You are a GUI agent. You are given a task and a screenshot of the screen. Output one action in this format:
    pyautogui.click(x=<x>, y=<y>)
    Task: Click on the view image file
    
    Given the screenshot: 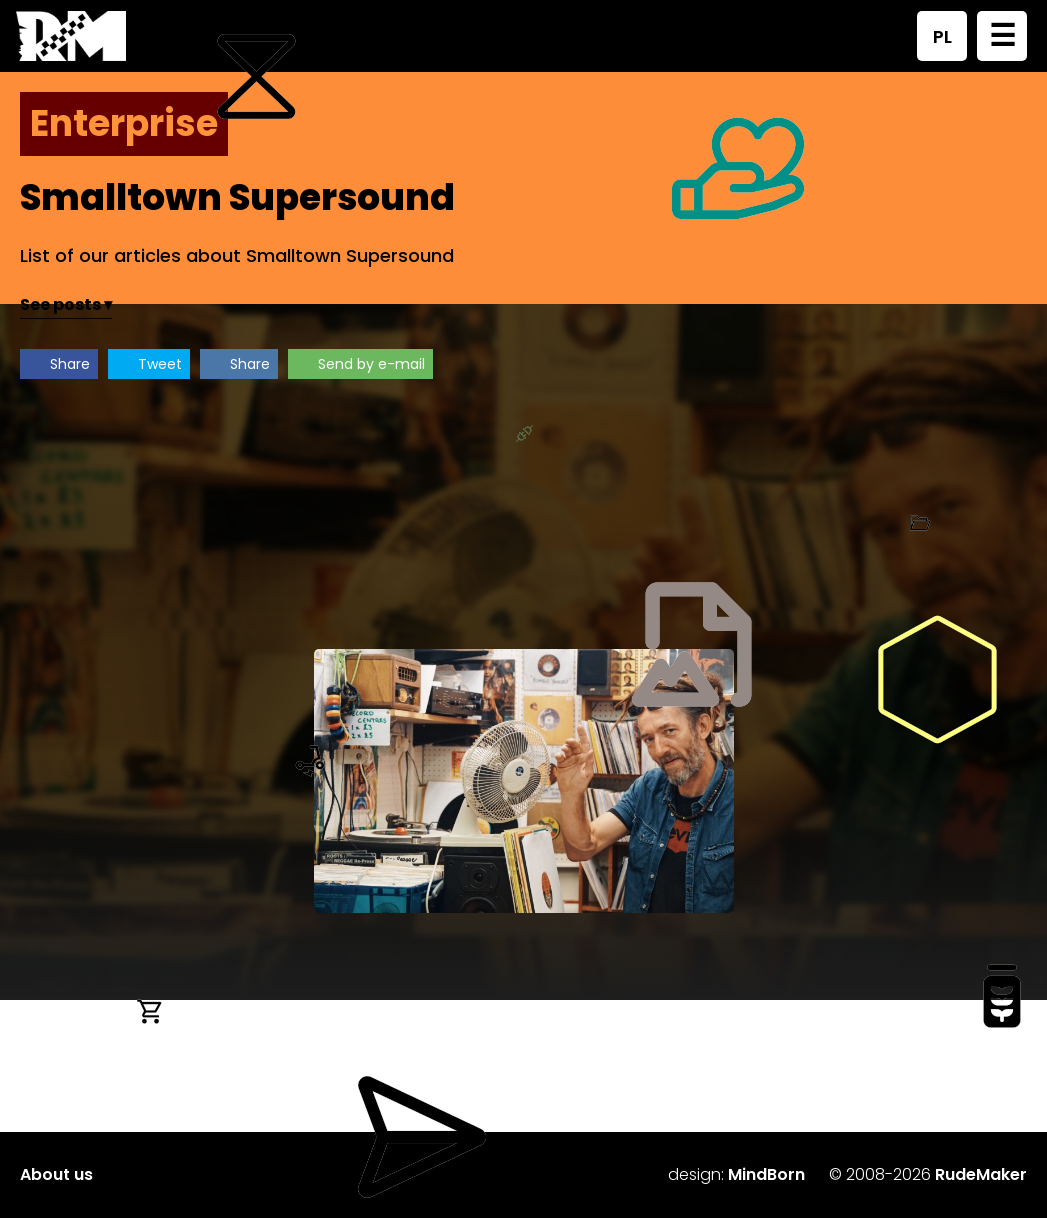 What is the action you would take?
    pyautogui.click(x=698, y=644)
    